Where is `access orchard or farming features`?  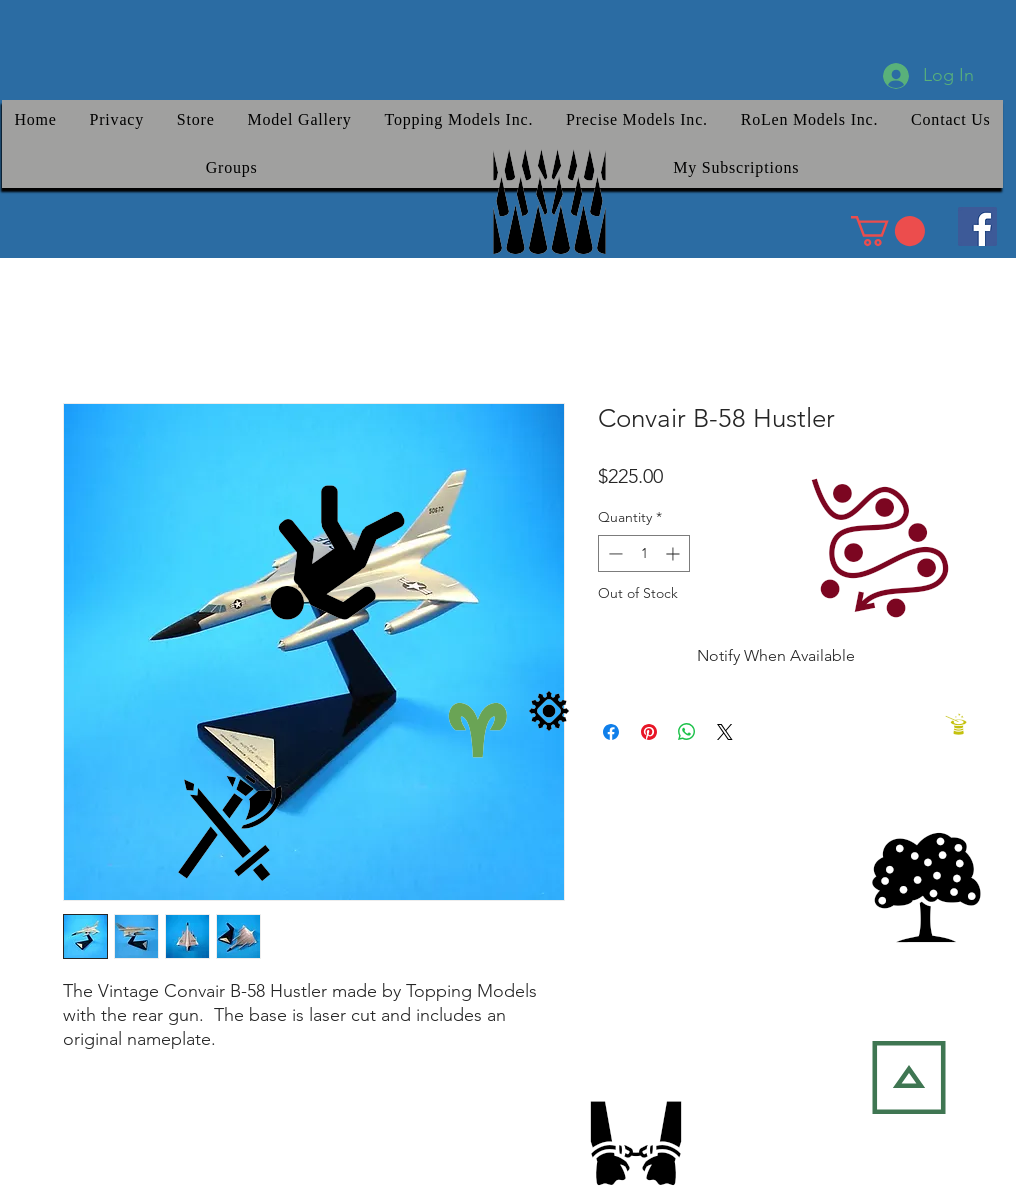 access orchard or farming features is located at coordinates (926, 886).